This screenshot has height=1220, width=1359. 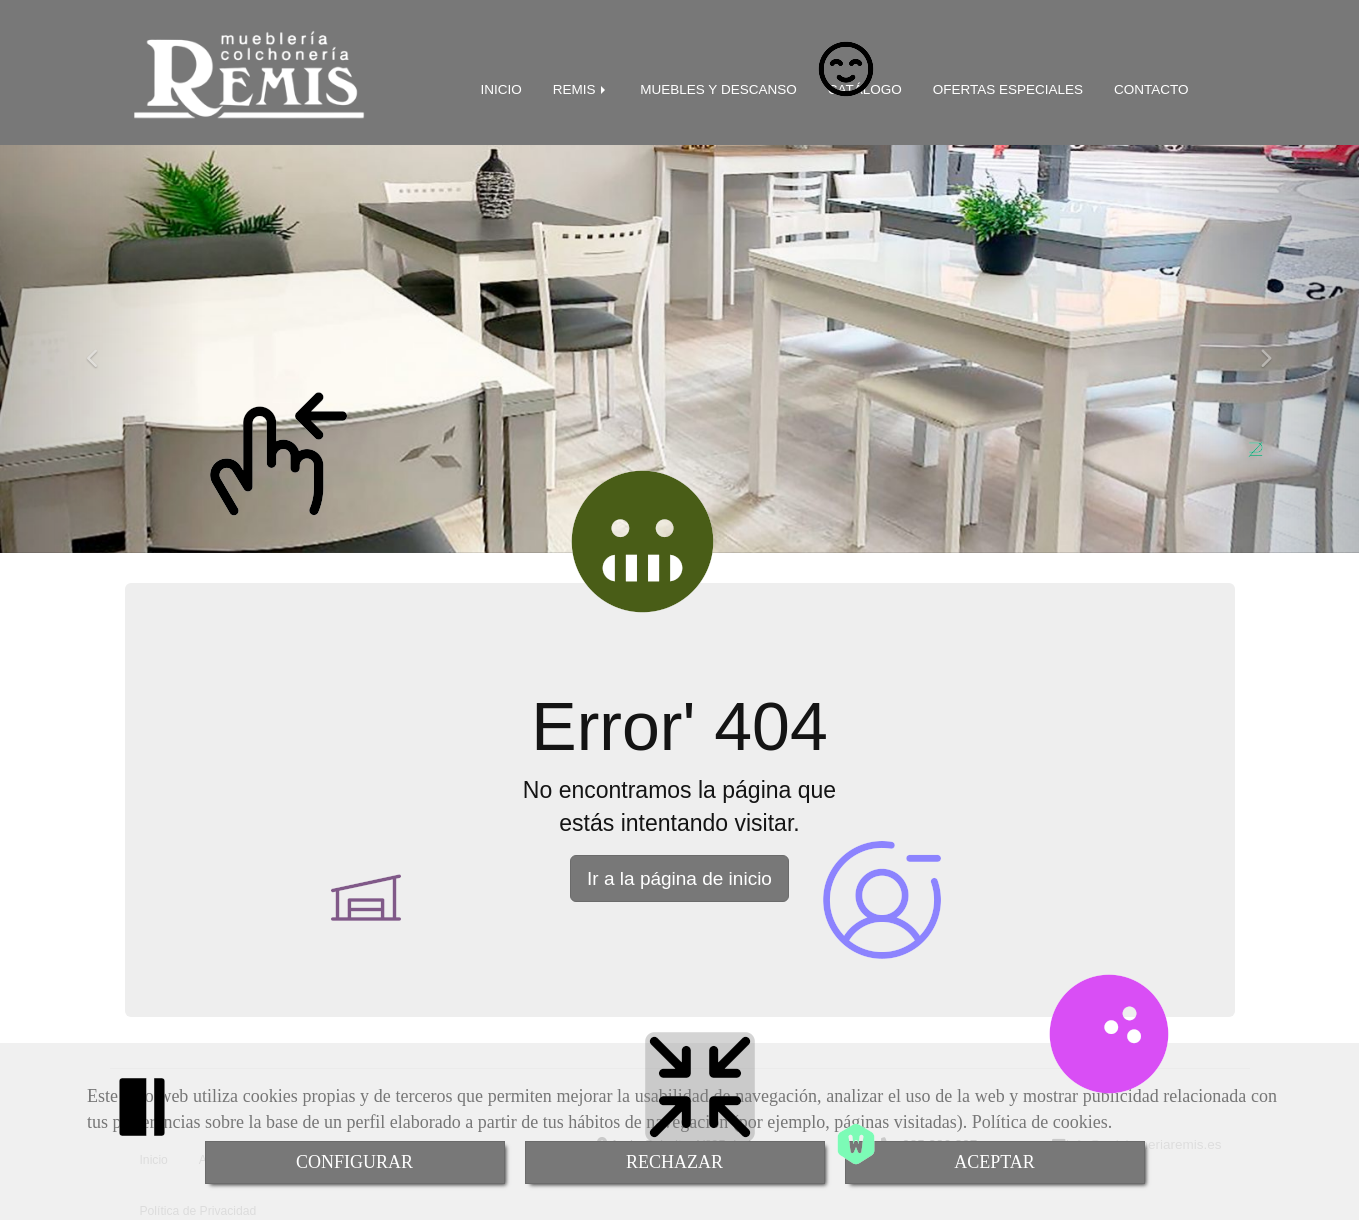 I want to click on indicates "not superset of" mathematical relationship, so click(x=1255, y=449).